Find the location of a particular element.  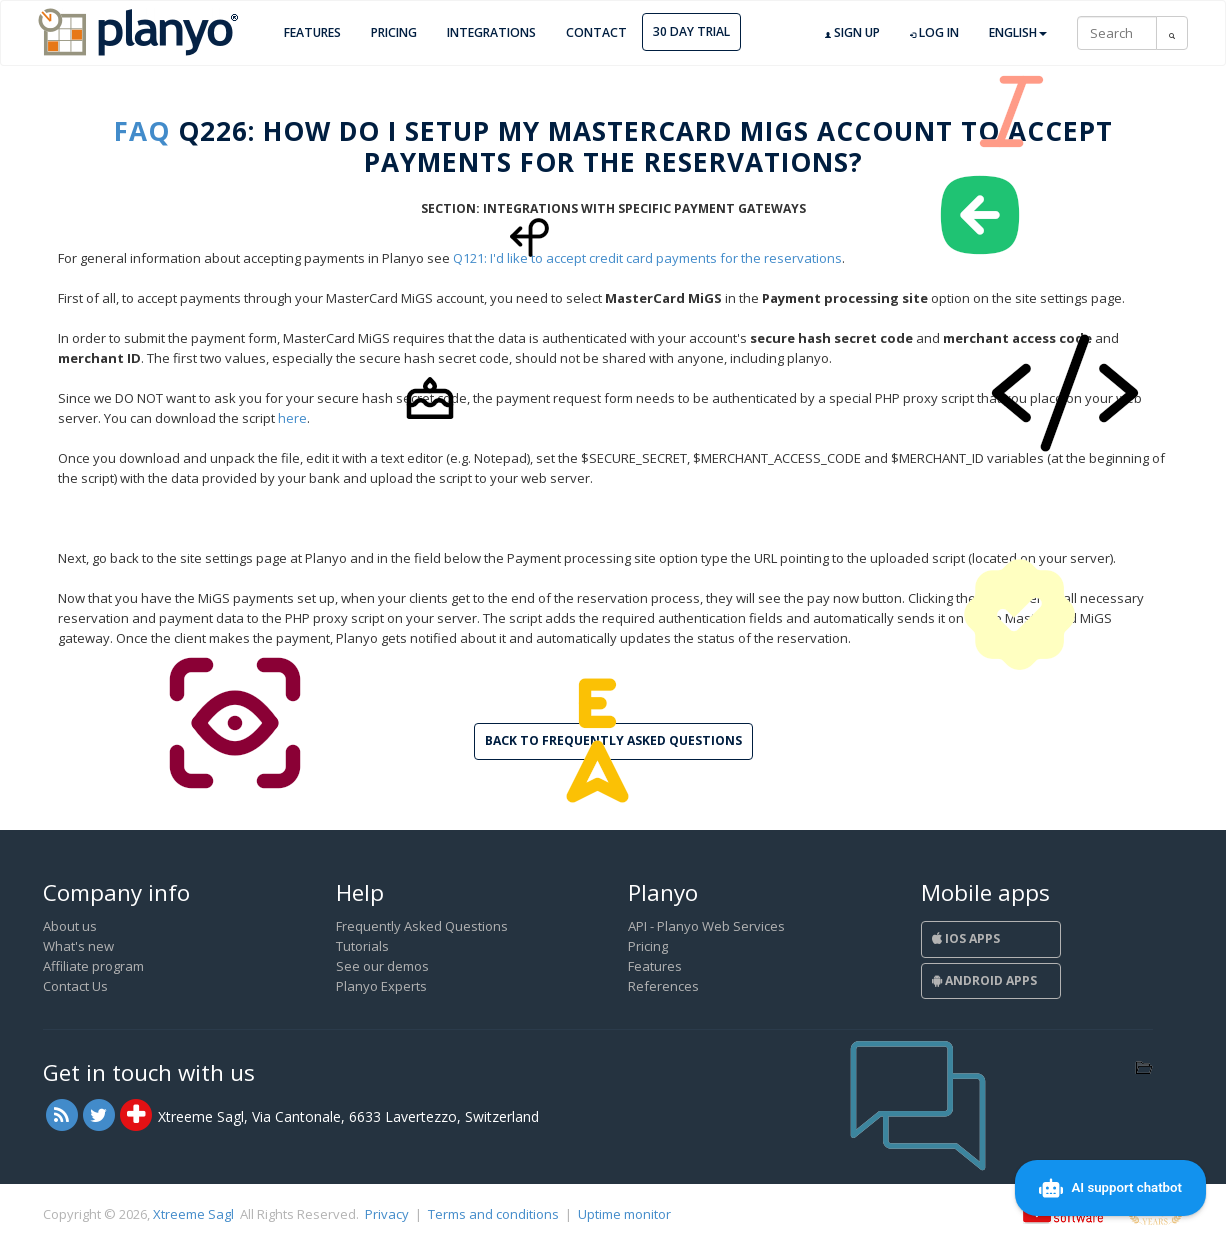

apply italic formatting to selected text is located at coordinates (1011, 111).